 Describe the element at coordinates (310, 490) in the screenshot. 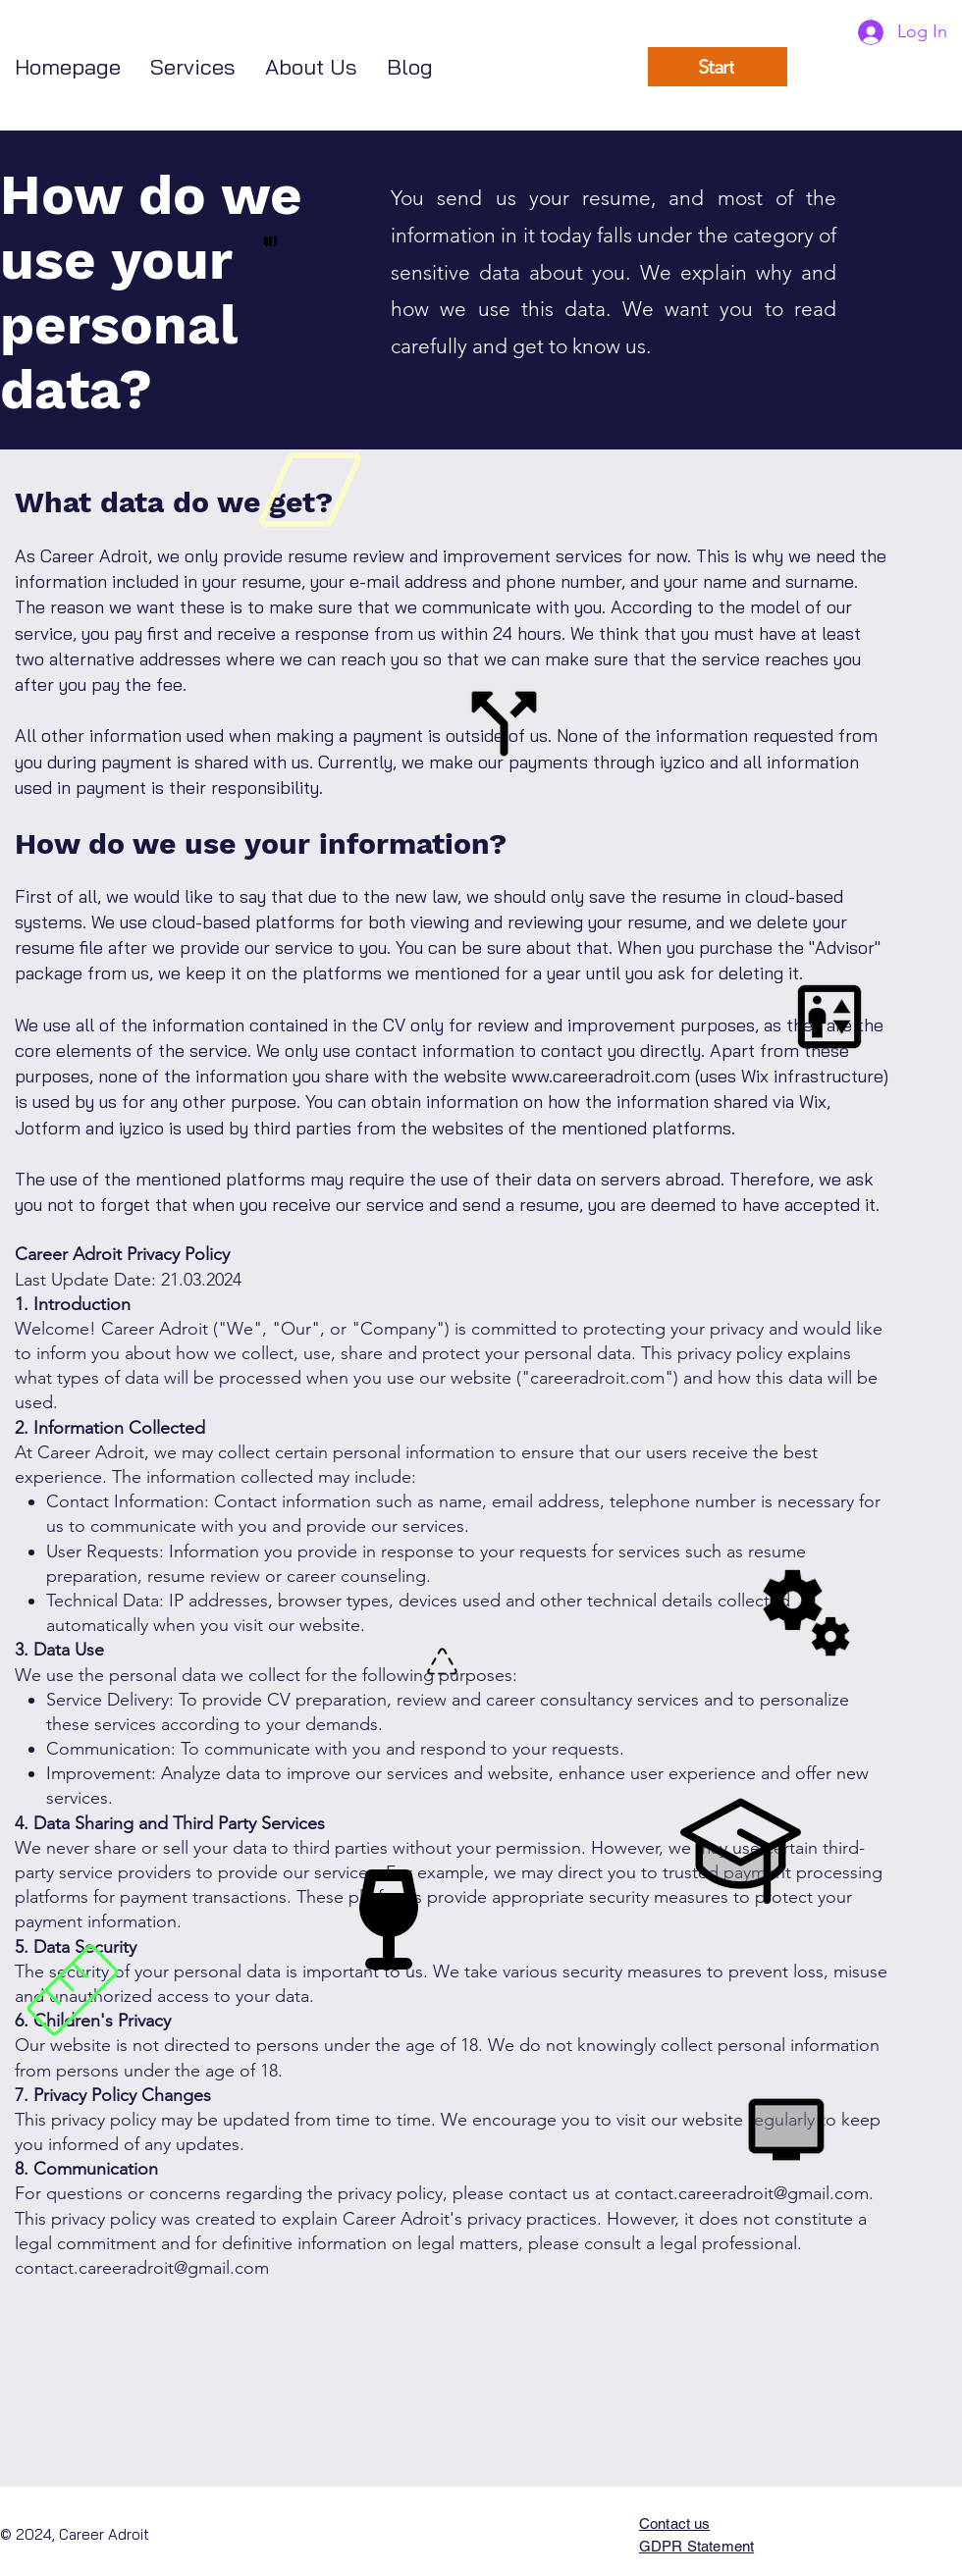

I see `insert a parallelogram shape` at that location.